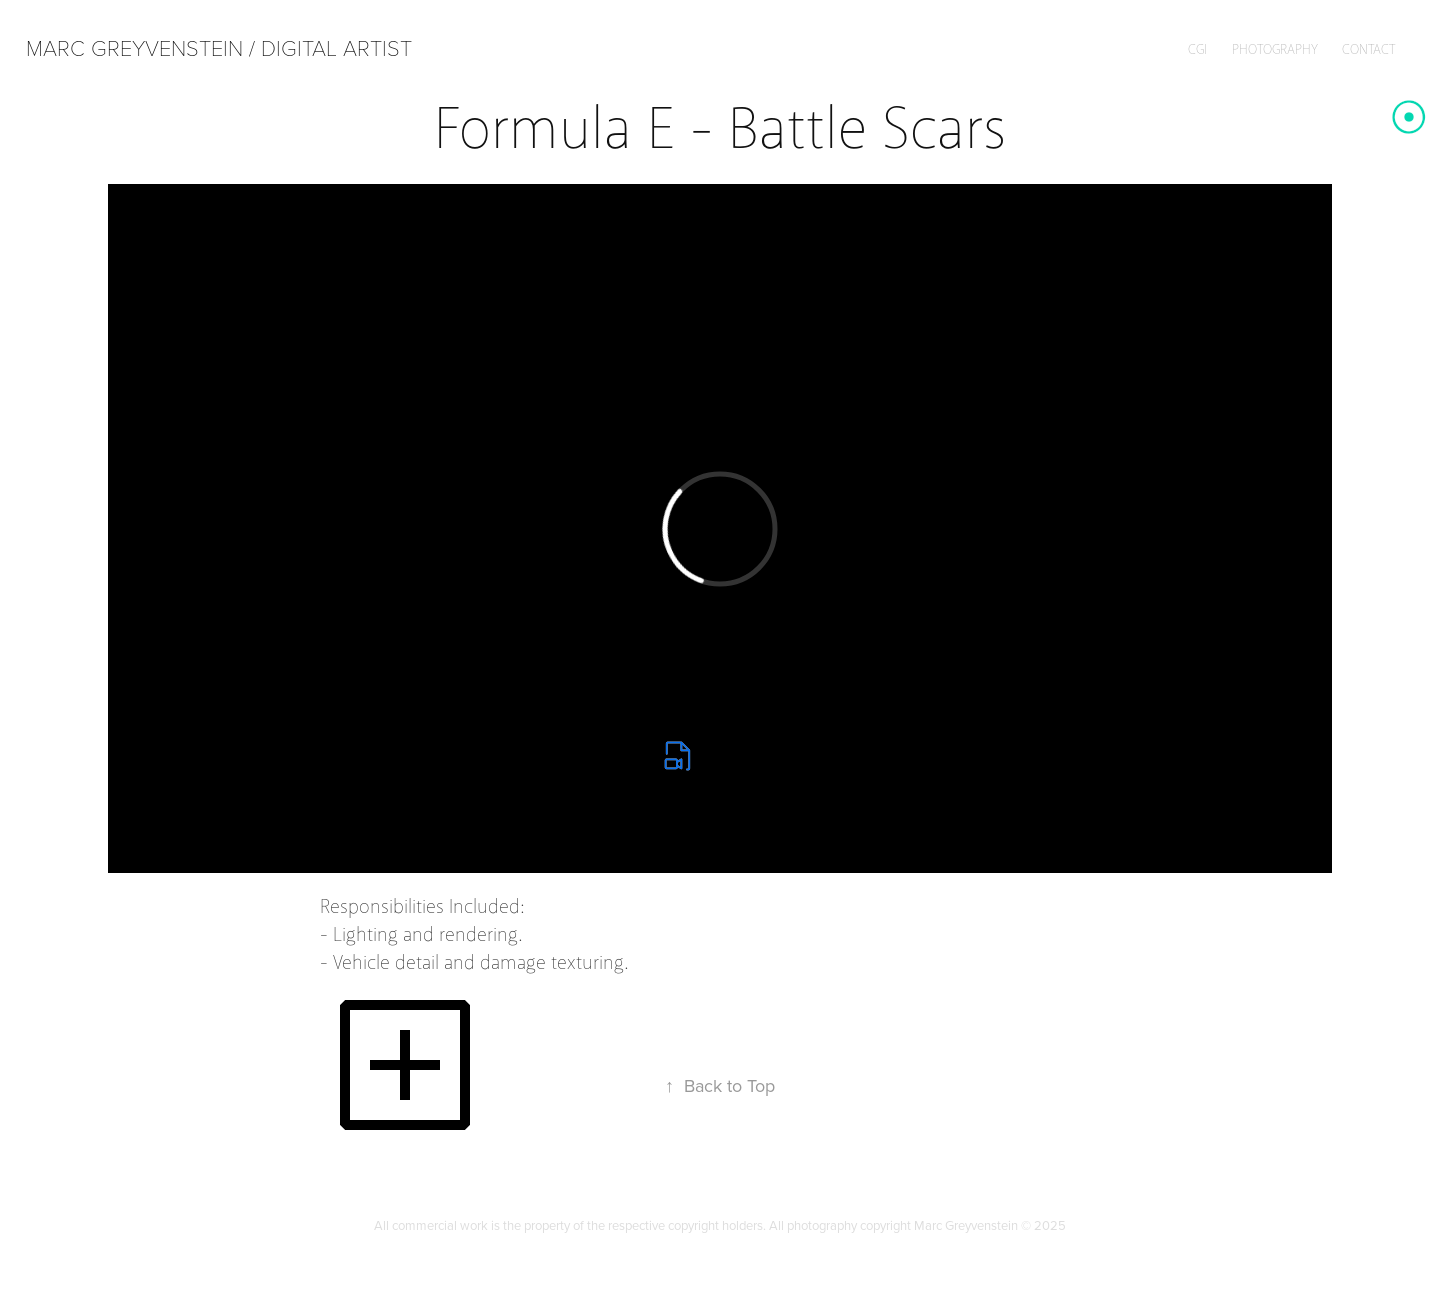  Describe the element at coordinates (410, 1070) in the screenshot. I see `add a new file or item` at that location.